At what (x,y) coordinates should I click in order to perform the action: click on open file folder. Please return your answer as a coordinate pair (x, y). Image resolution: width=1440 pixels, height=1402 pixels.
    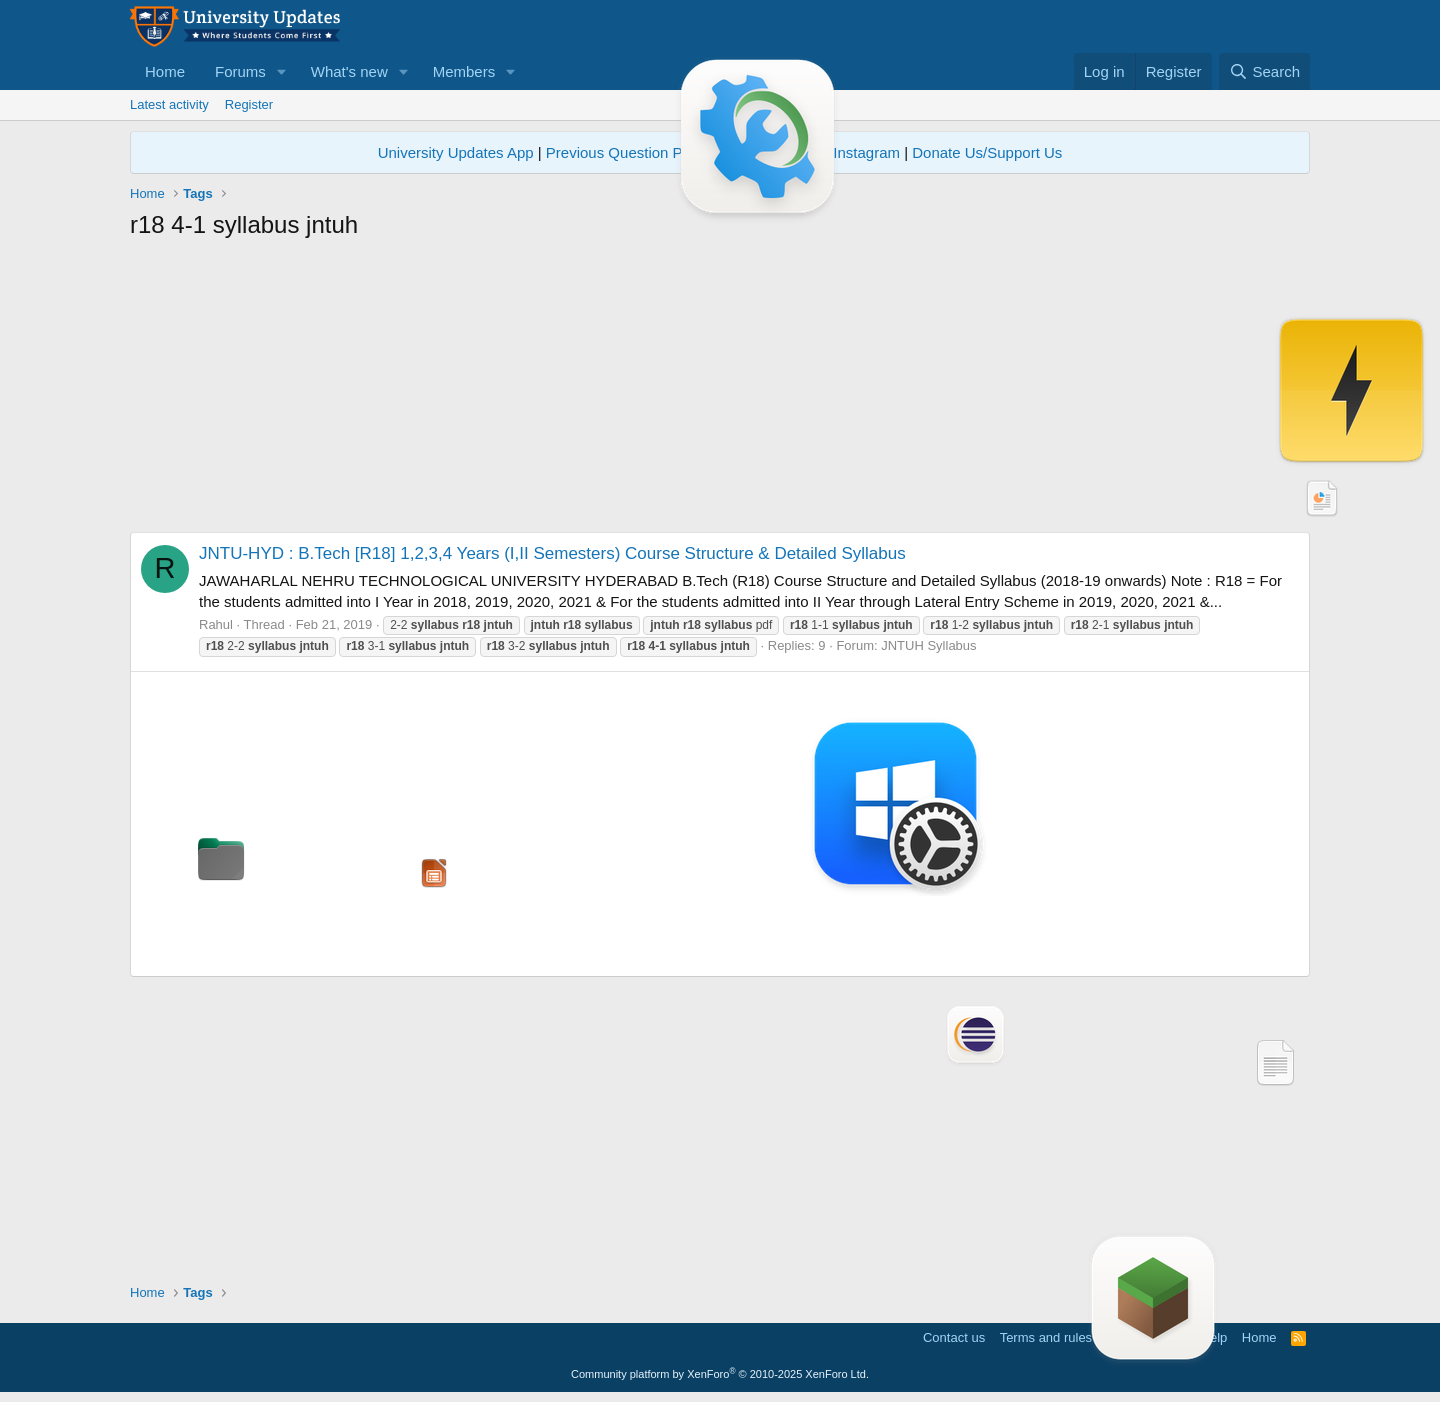
    Looking at the image, I should click on (221, 859).